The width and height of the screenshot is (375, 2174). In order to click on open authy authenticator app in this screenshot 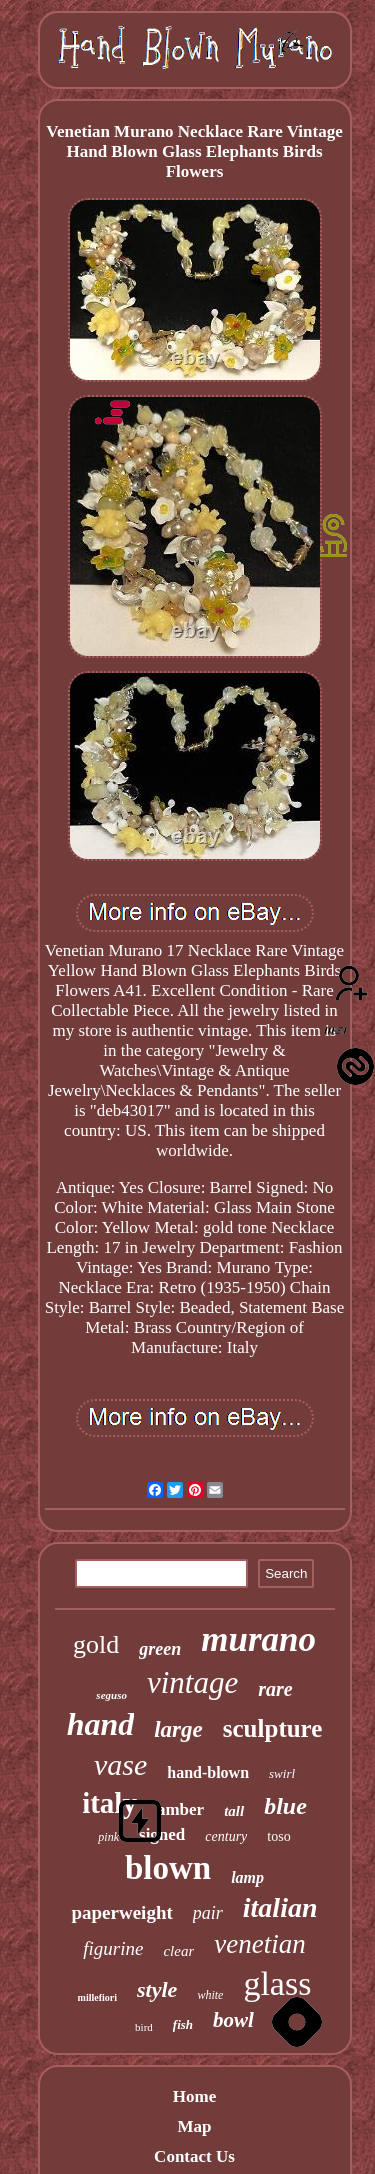, I will do `click(355, 1066)`.